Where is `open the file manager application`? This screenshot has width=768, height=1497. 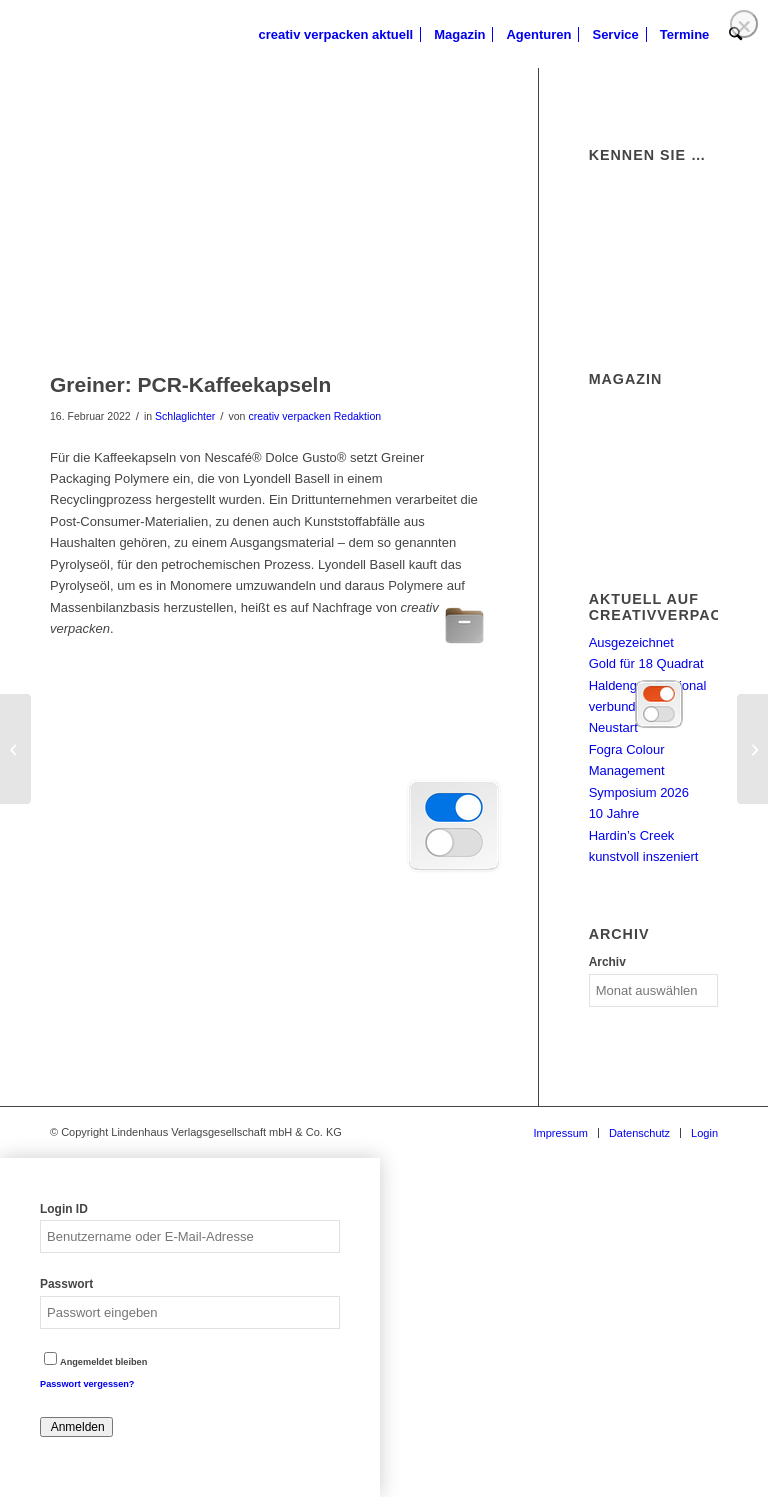 open the file manager application is located at coordinates (464, 625).